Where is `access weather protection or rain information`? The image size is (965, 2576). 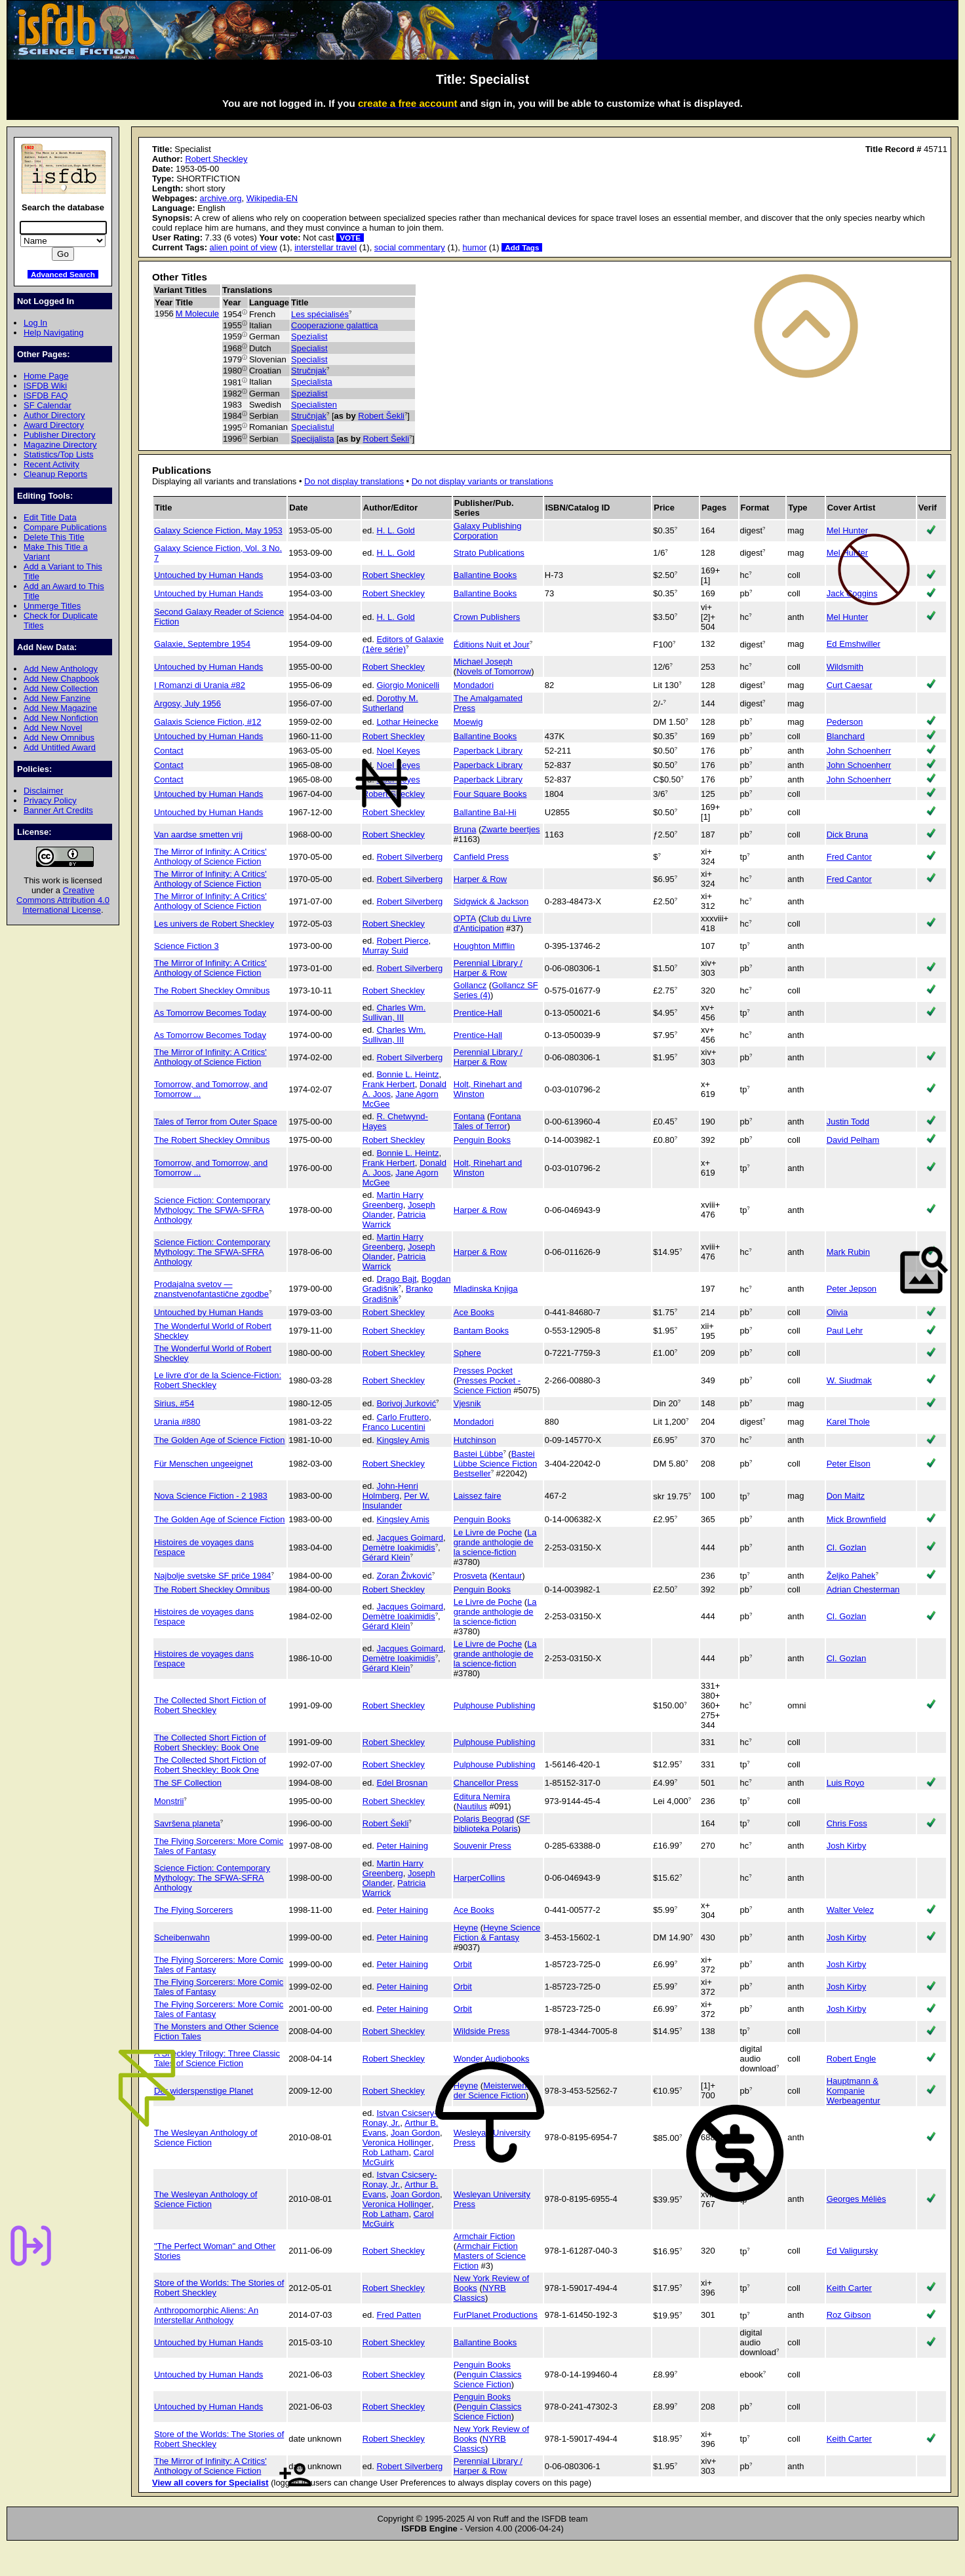 access weather protection or rain information is located at coordinates (490, 2112).